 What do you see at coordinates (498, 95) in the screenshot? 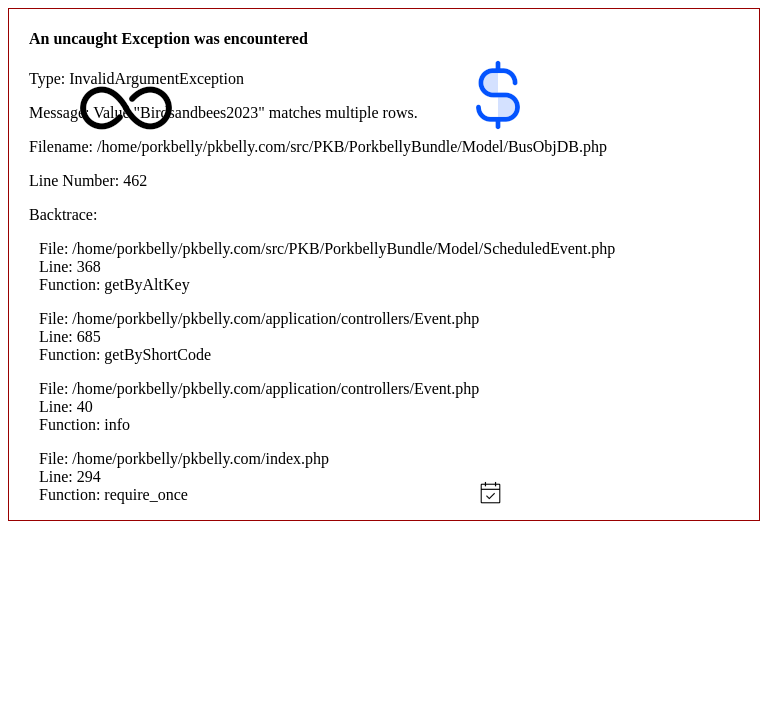
I see `view pricing or payment options` at bounding box center [498, 95].